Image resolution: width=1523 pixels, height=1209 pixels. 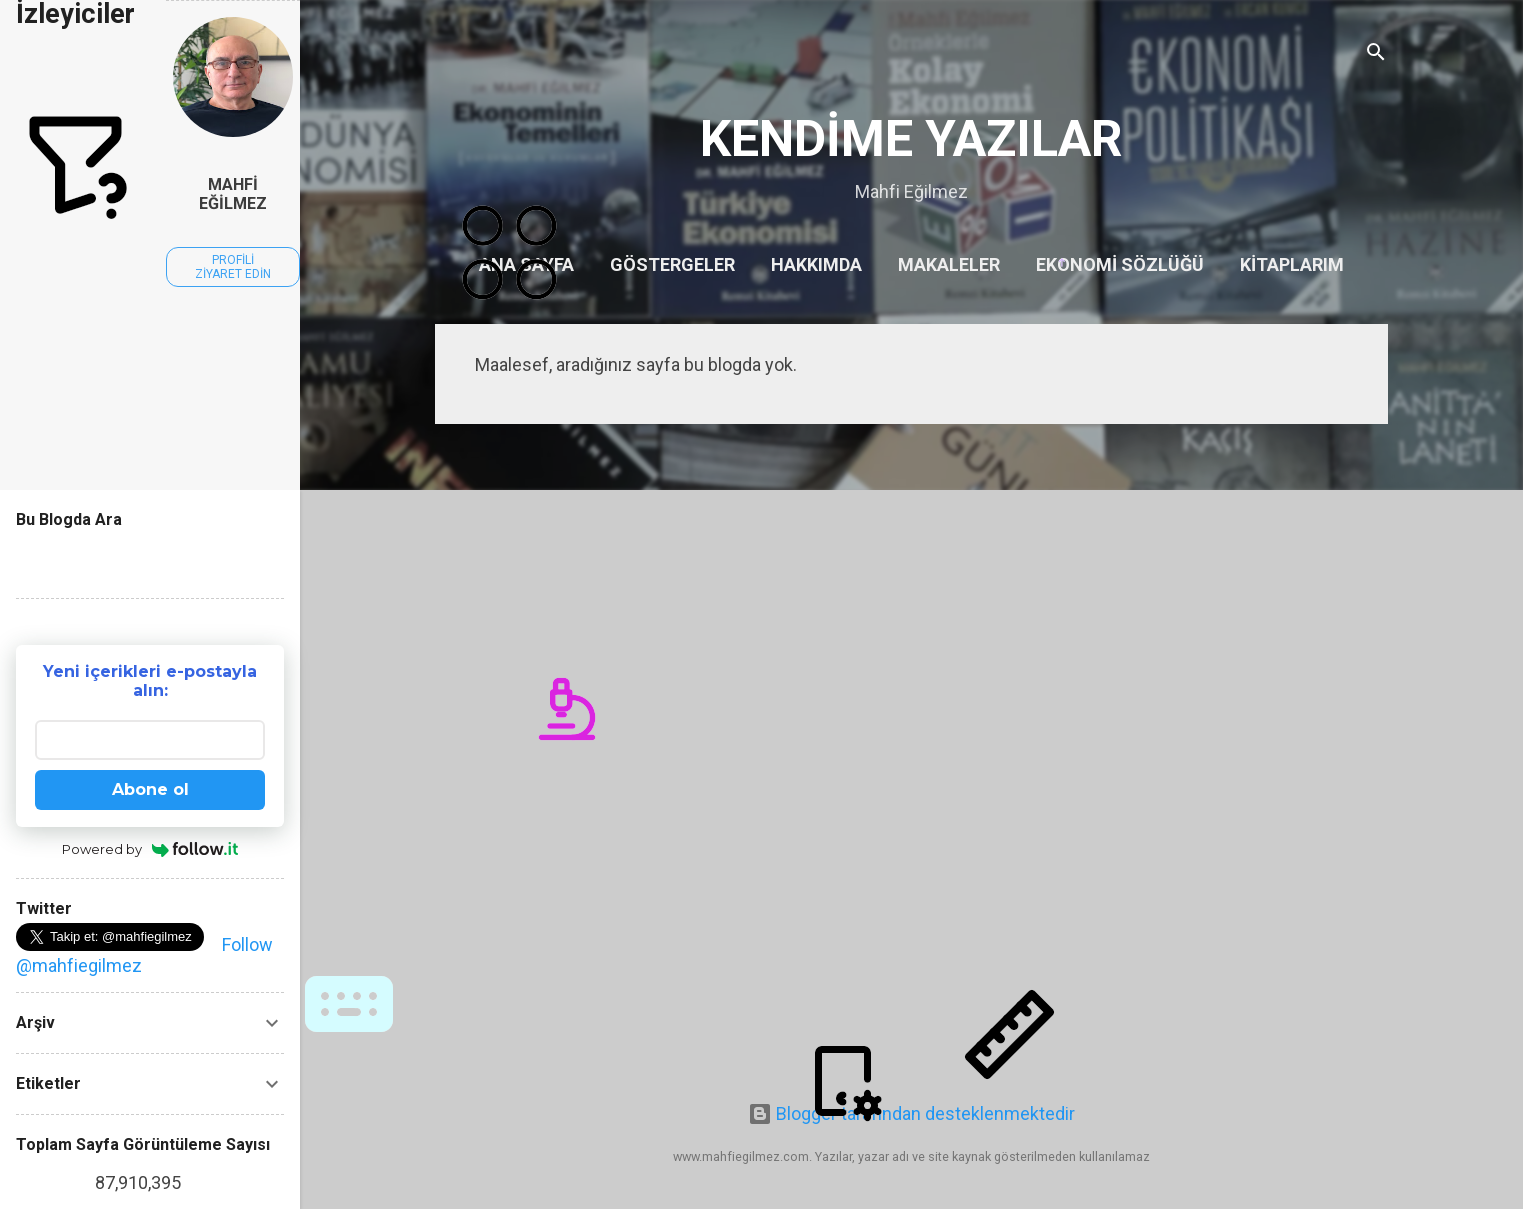 What do you see at coordinates (567, 709) in the screenshot?
I see `access scientific or research tools` at bounding box center [567, 709].